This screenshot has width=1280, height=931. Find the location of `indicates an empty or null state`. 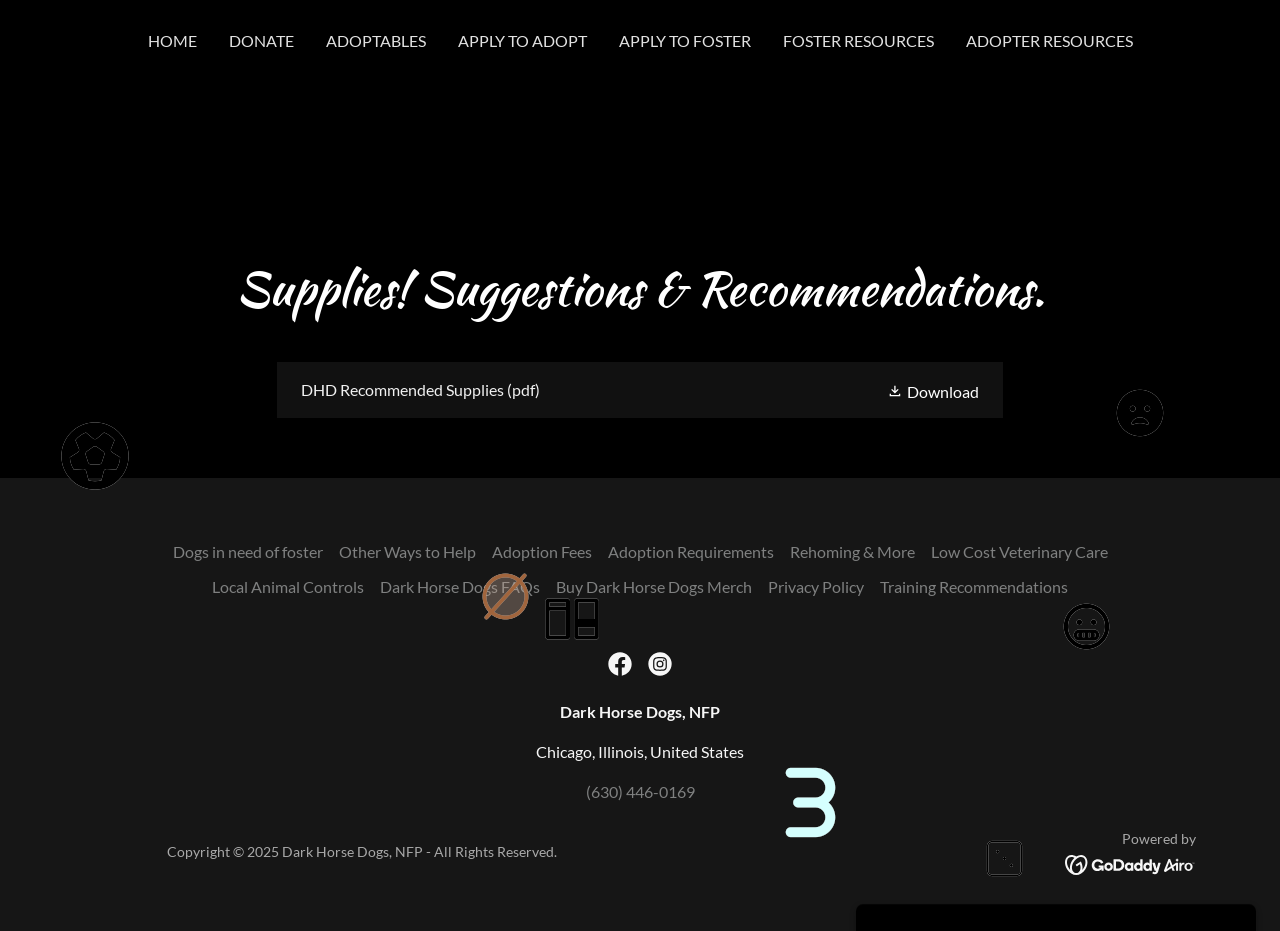

indicates an empty or null state is located at coordinates (505, 596).